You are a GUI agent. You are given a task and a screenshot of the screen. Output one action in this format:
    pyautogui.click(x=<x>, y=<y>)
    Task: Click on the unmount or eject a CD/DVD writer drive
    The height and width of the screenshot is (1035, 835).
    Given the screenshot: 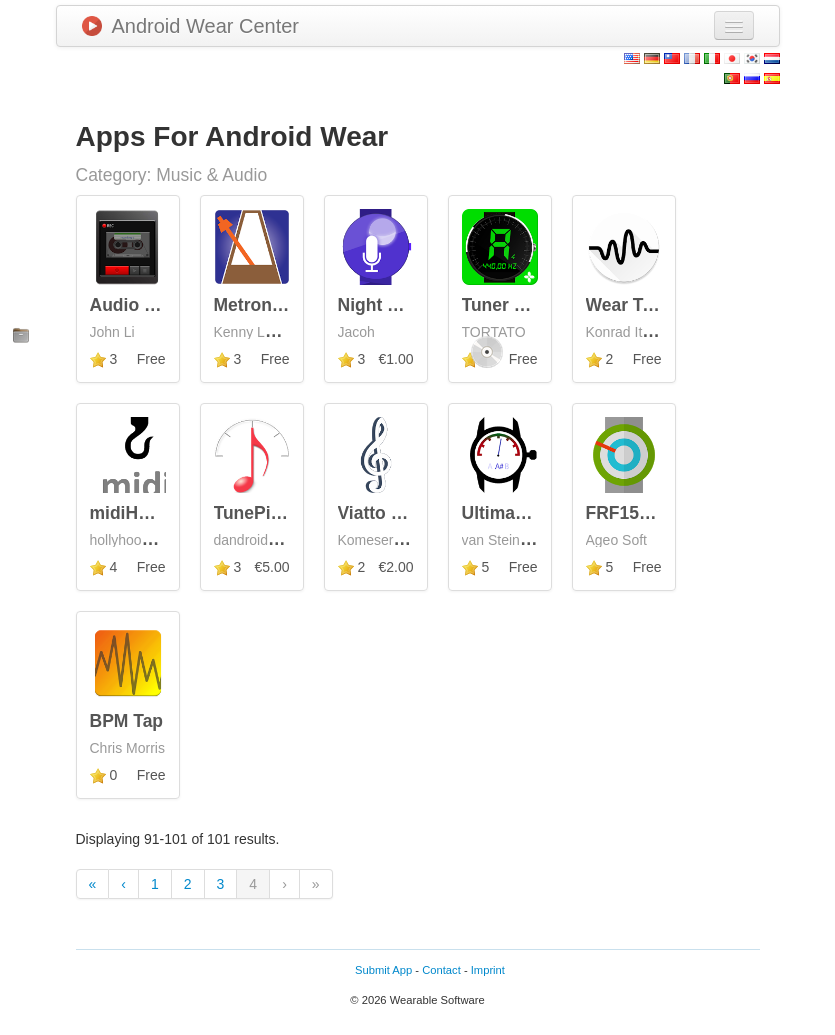 What is the action you would take?
    pyautogui.click(x=487, y=352)
    